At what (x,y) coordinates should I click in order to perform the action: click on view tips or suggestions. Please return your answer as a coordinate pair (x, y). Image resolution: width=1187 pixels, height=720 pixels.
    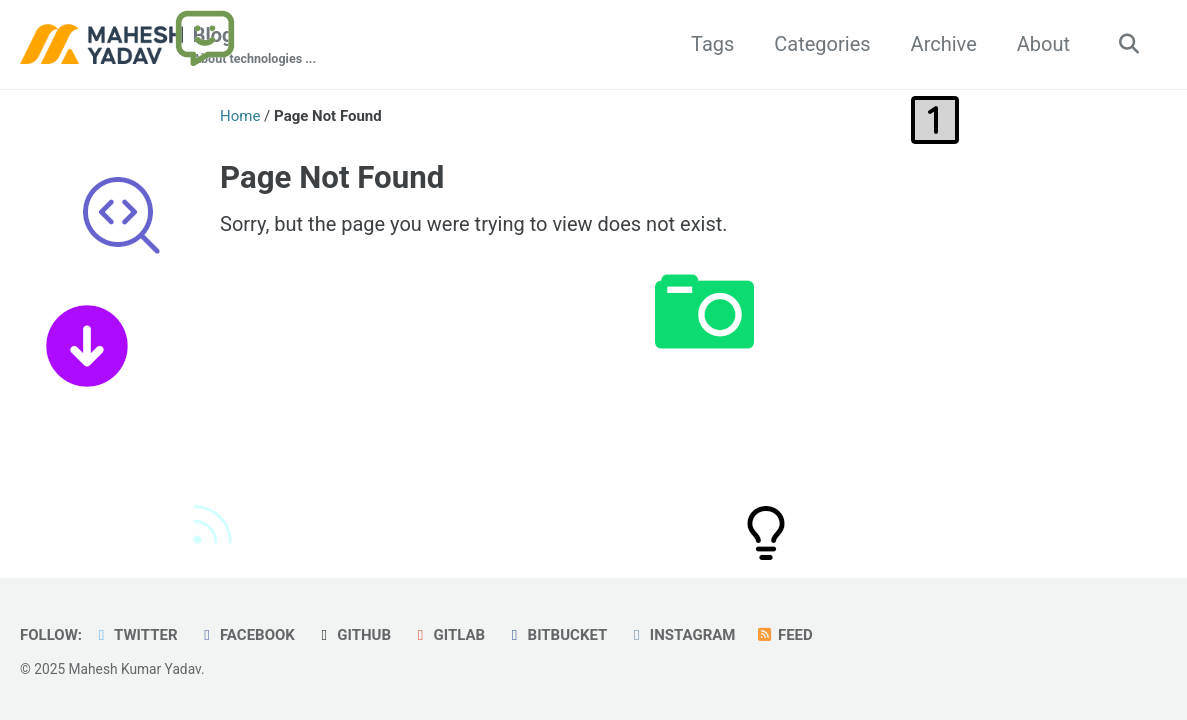
    Looking at the image, I should click on (766, 533).